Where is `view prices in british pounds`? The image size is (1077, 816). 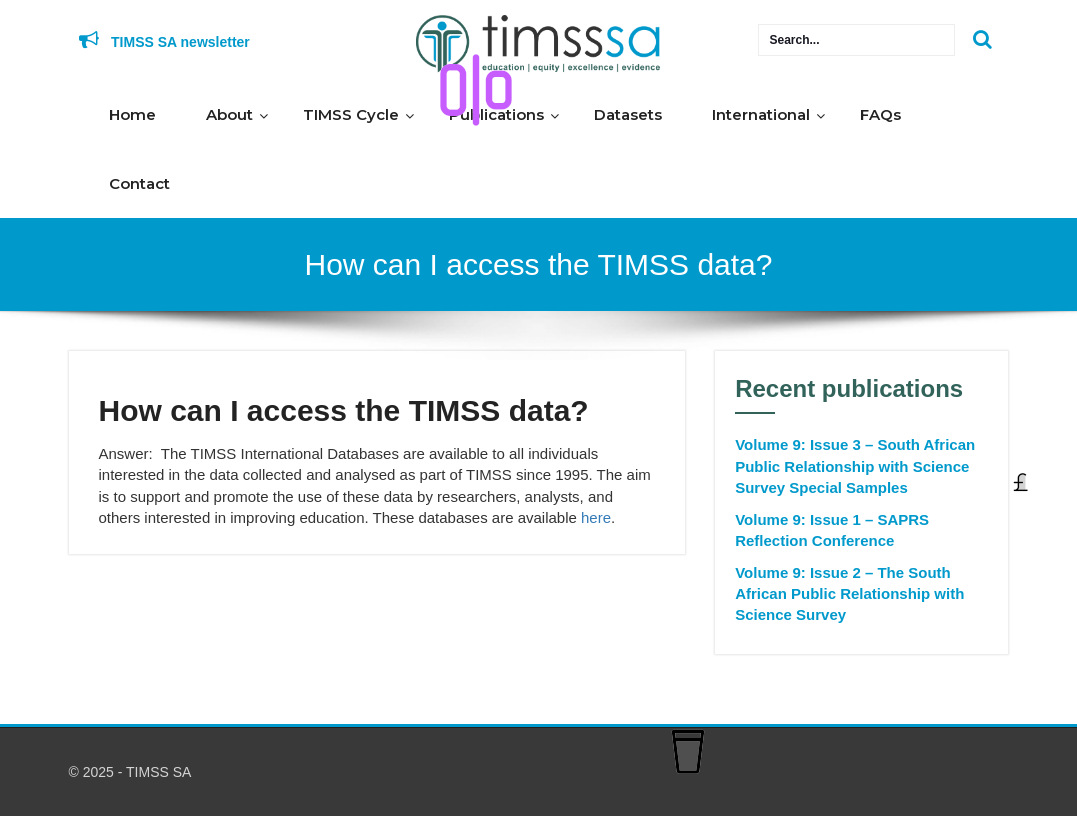
view prices in british pounds is located at coordinates (1021, 482).